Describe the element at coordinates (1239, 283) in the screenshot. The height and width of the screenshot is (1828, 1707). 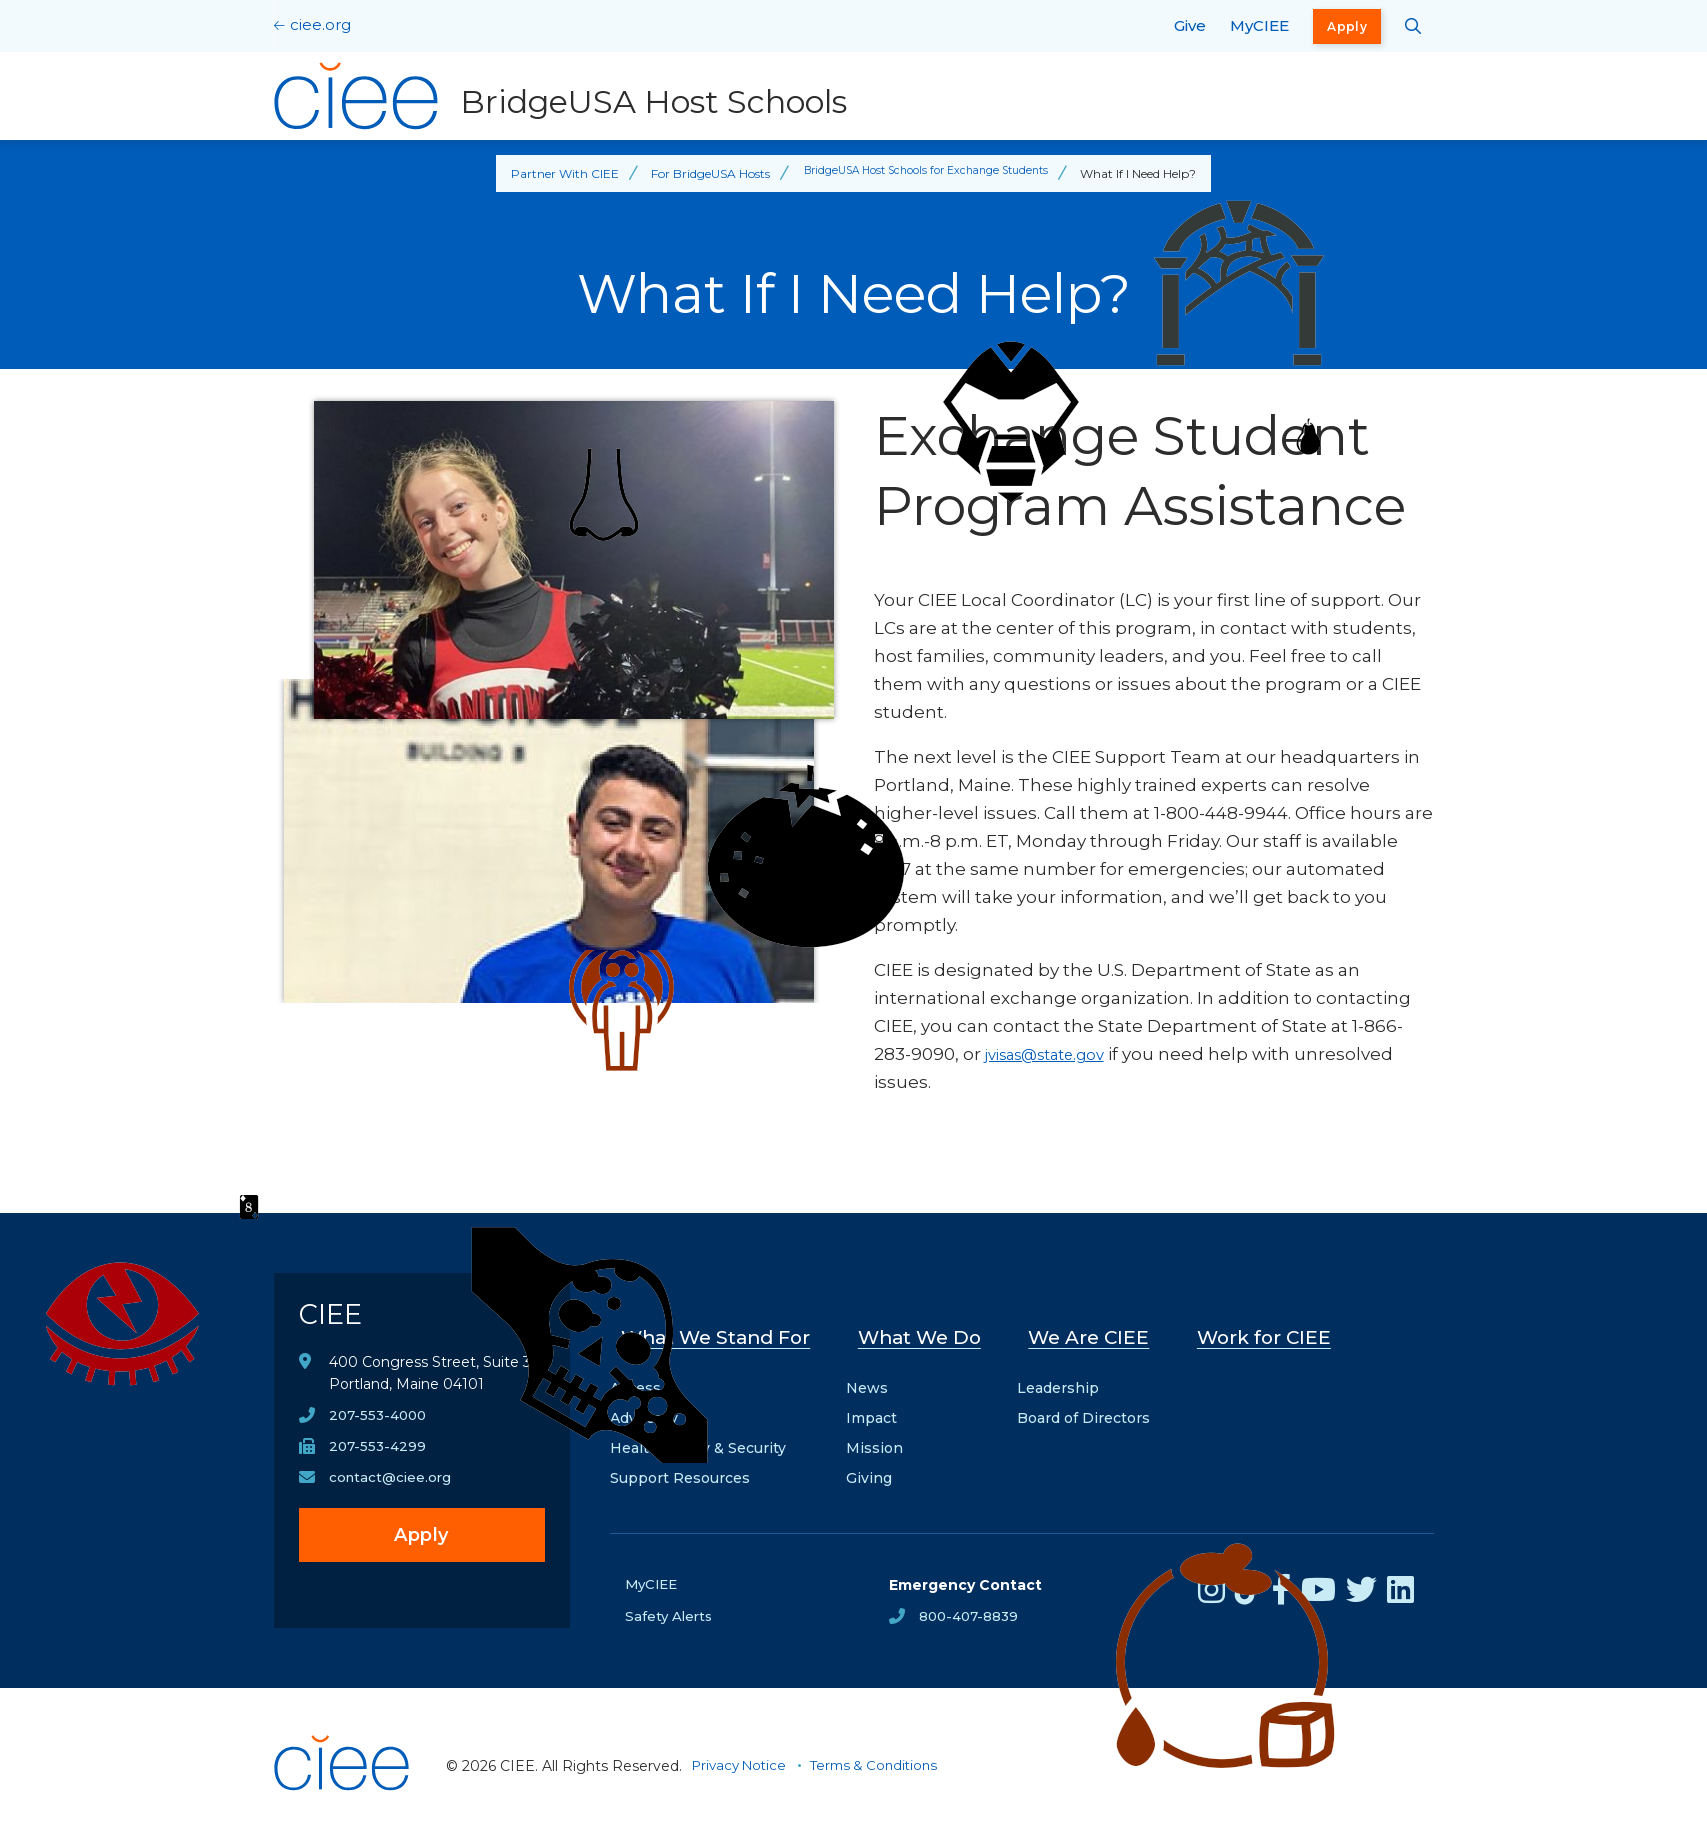
I see `enter a dungeon or underground area` at that location.